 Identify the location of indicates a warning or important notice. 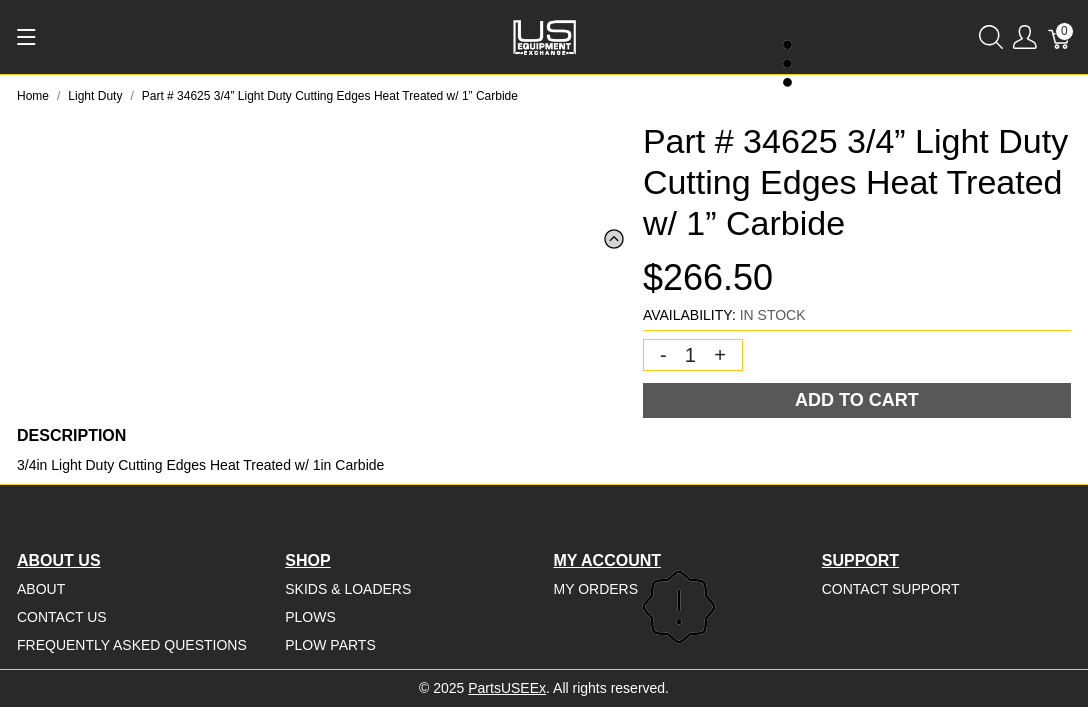
(679, 607).